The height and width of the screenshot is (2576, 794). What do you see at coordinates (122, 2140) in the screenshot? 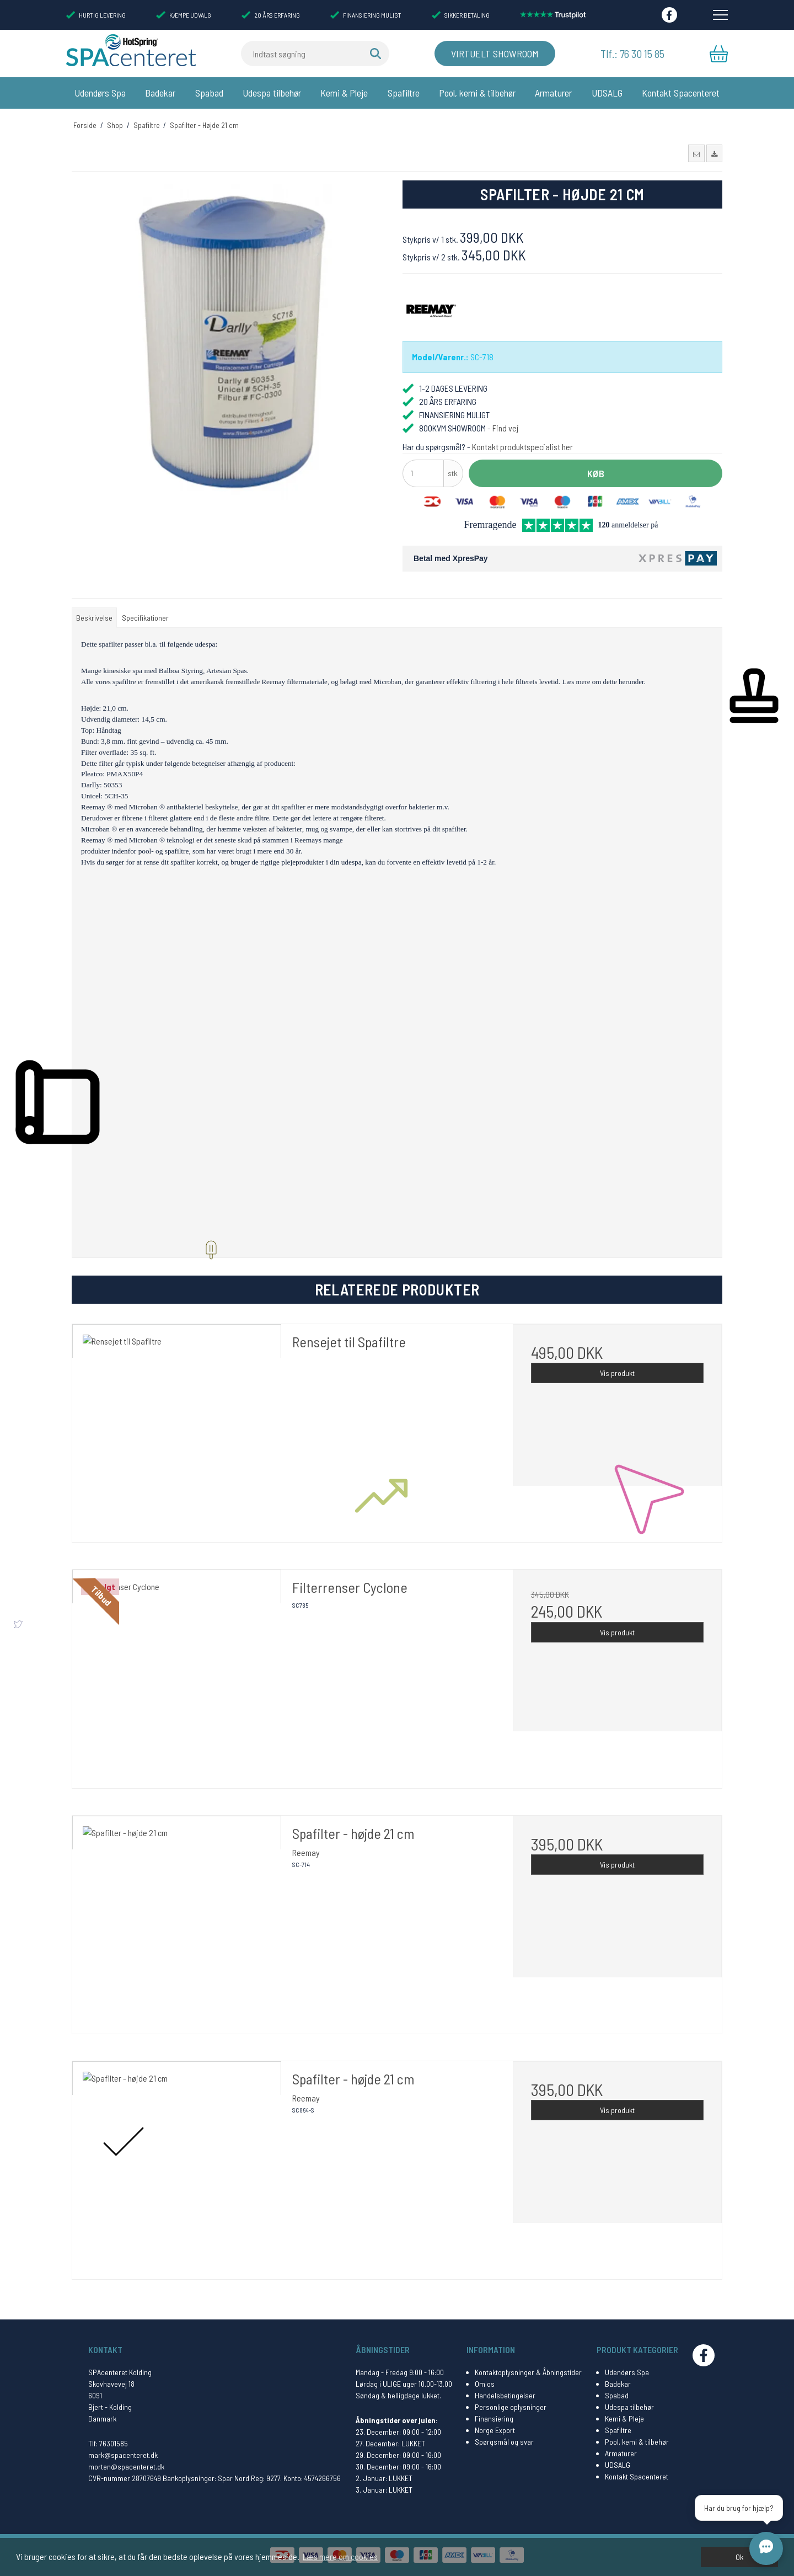
I see `confirm or submit an action` at bounding box center [122, 2140].